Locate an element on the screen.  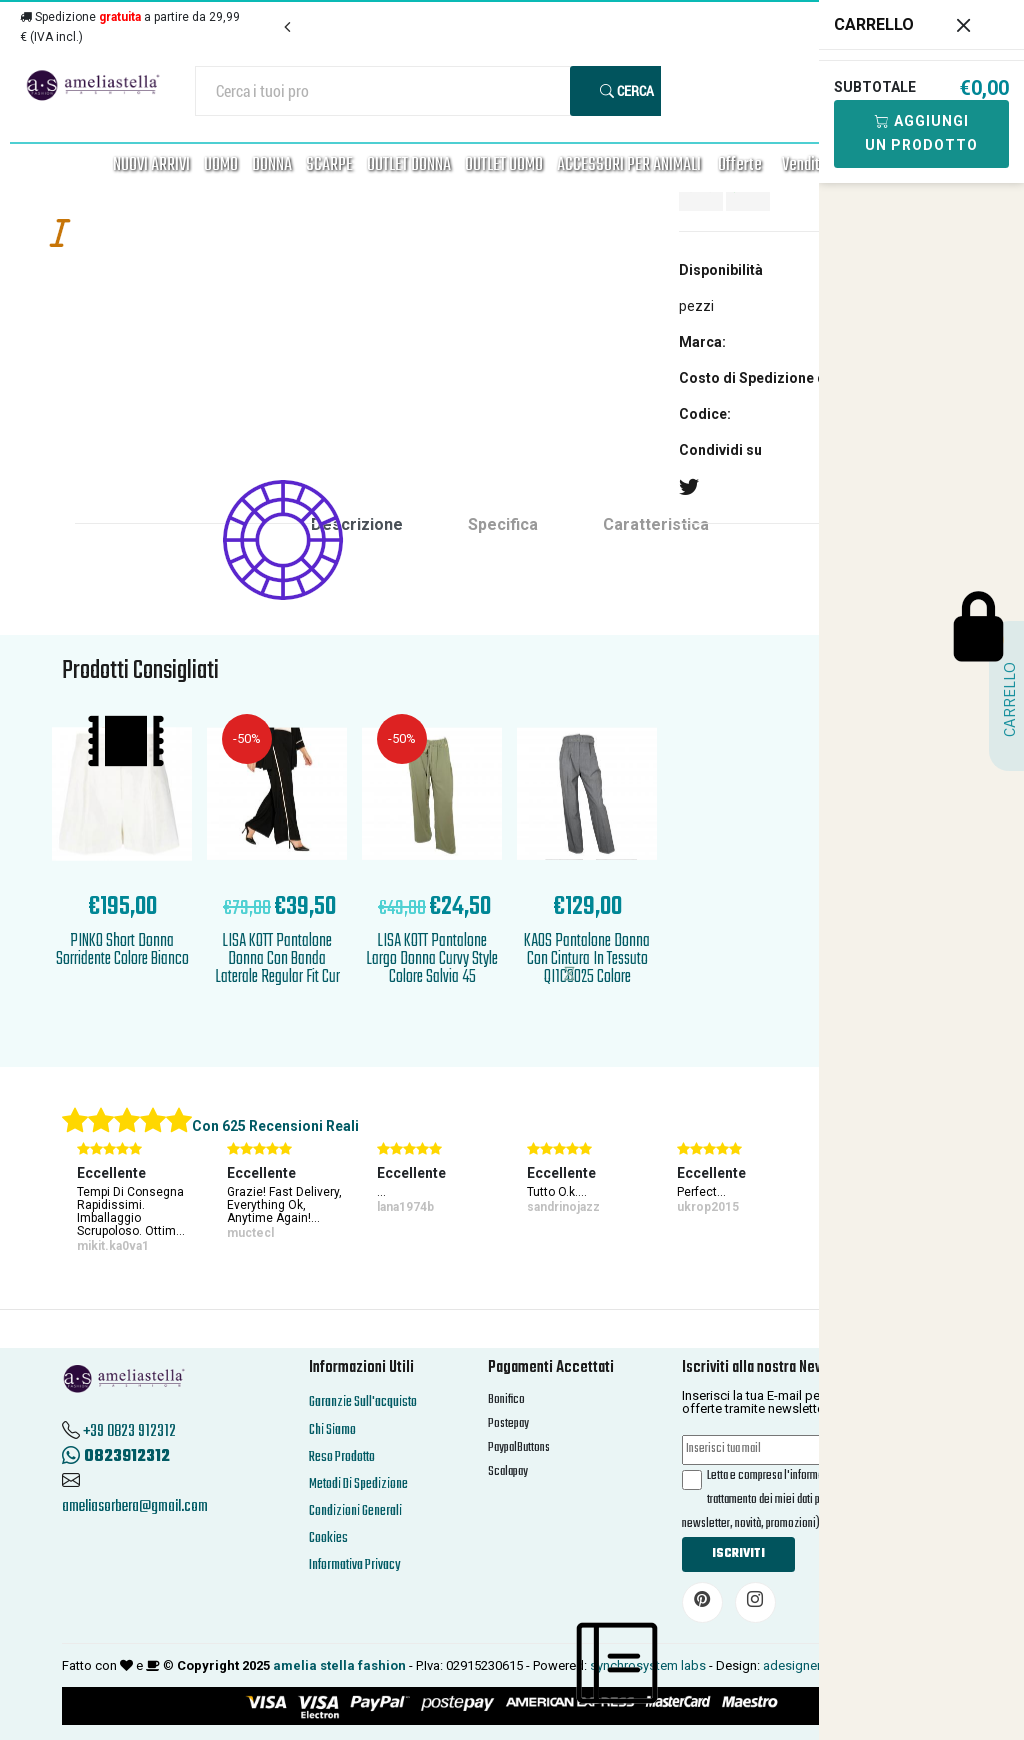
open your notebook or notes is located at coordinates (617, 1663).